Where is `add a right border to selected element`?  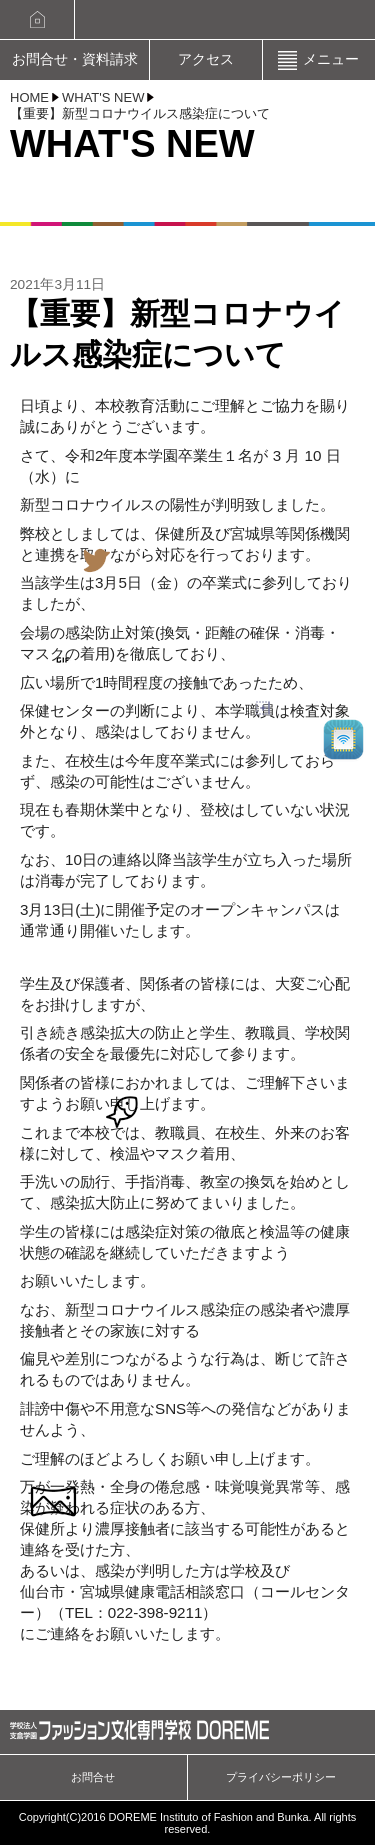 add a right border to selected element is located at coordinates (263, 708).